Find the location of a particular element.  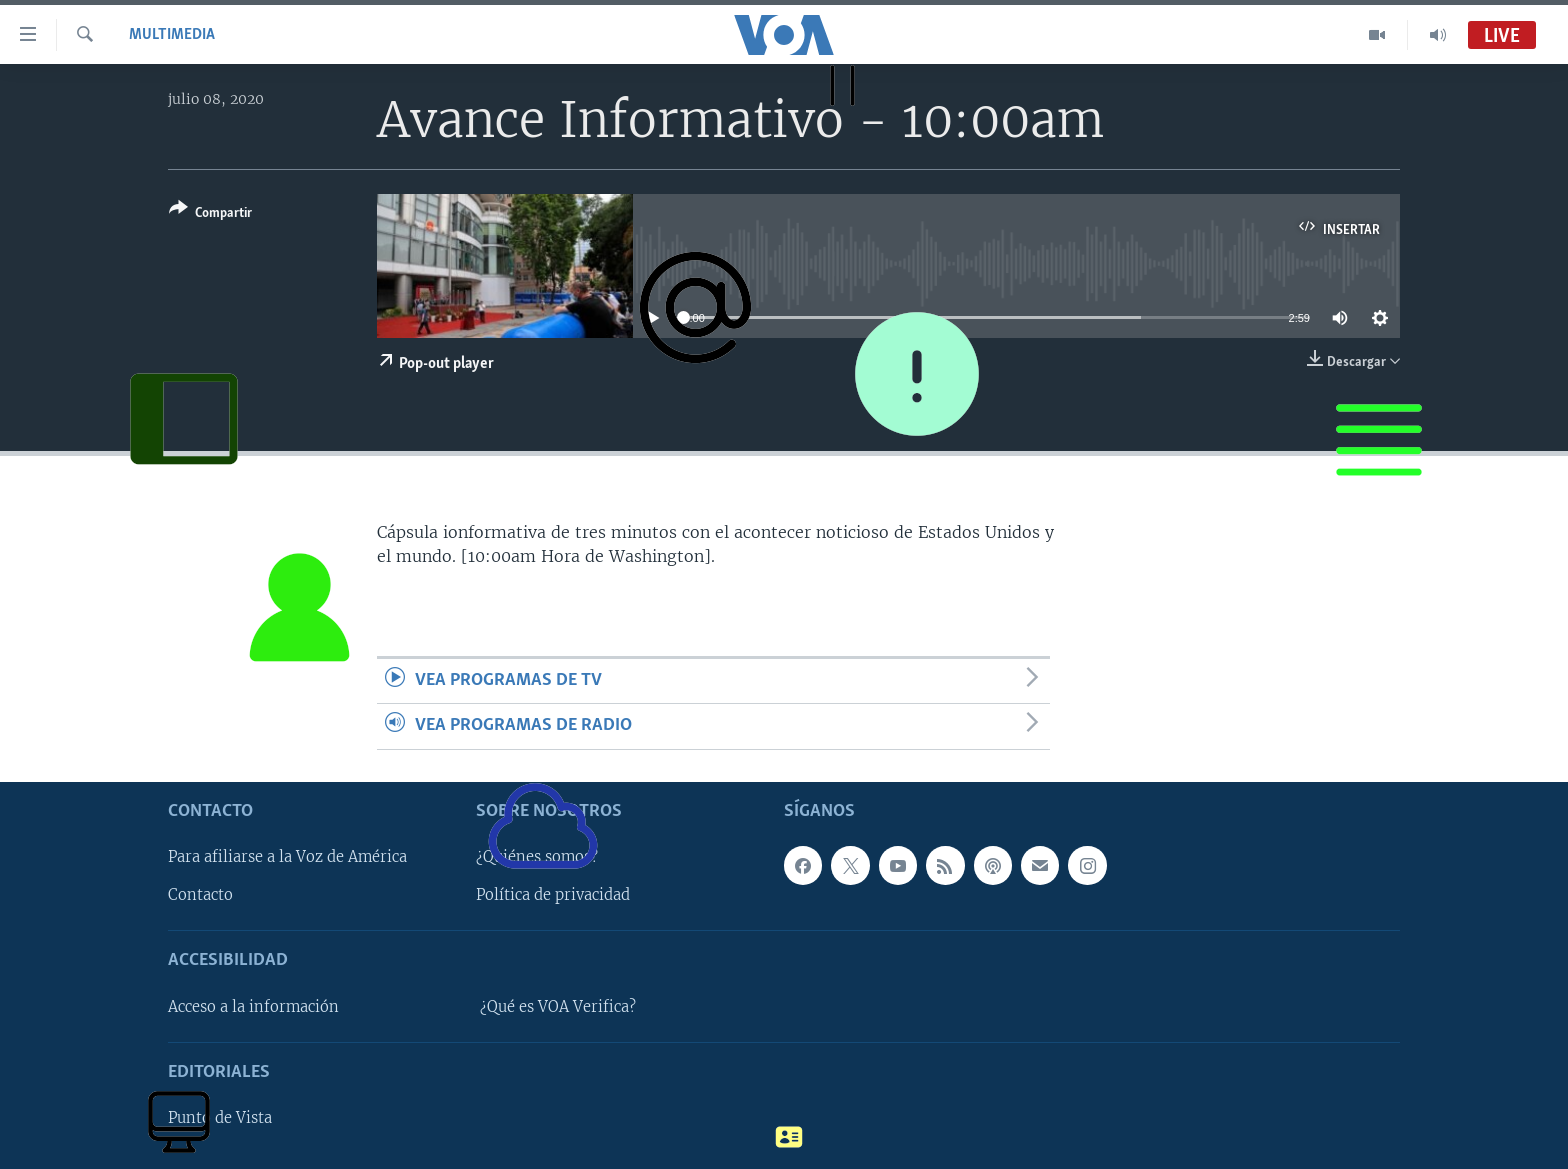

view your profile or ID card is located at coordinates (789, 1137).